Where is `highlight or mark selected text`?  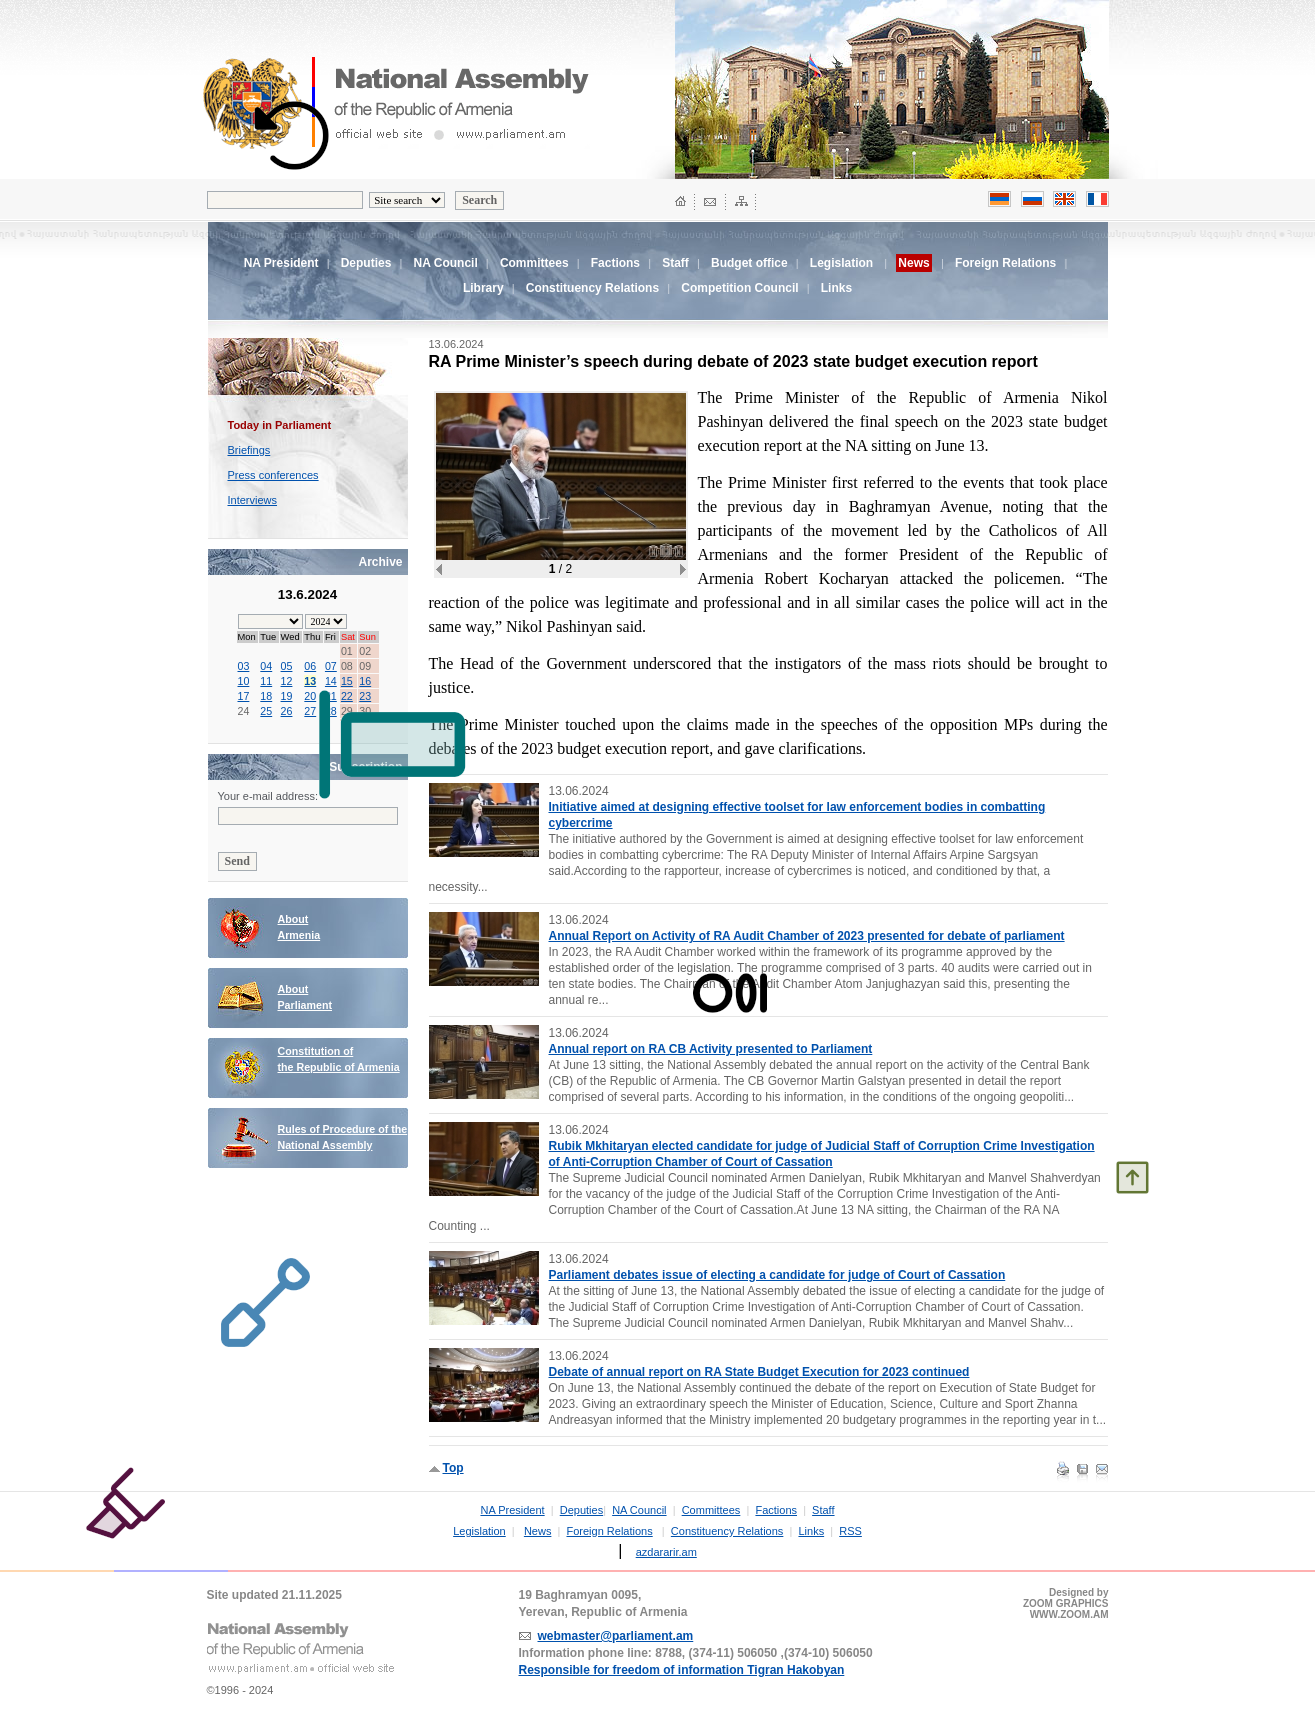
highlight or mark selected text is located at coordinates (123, 1507).